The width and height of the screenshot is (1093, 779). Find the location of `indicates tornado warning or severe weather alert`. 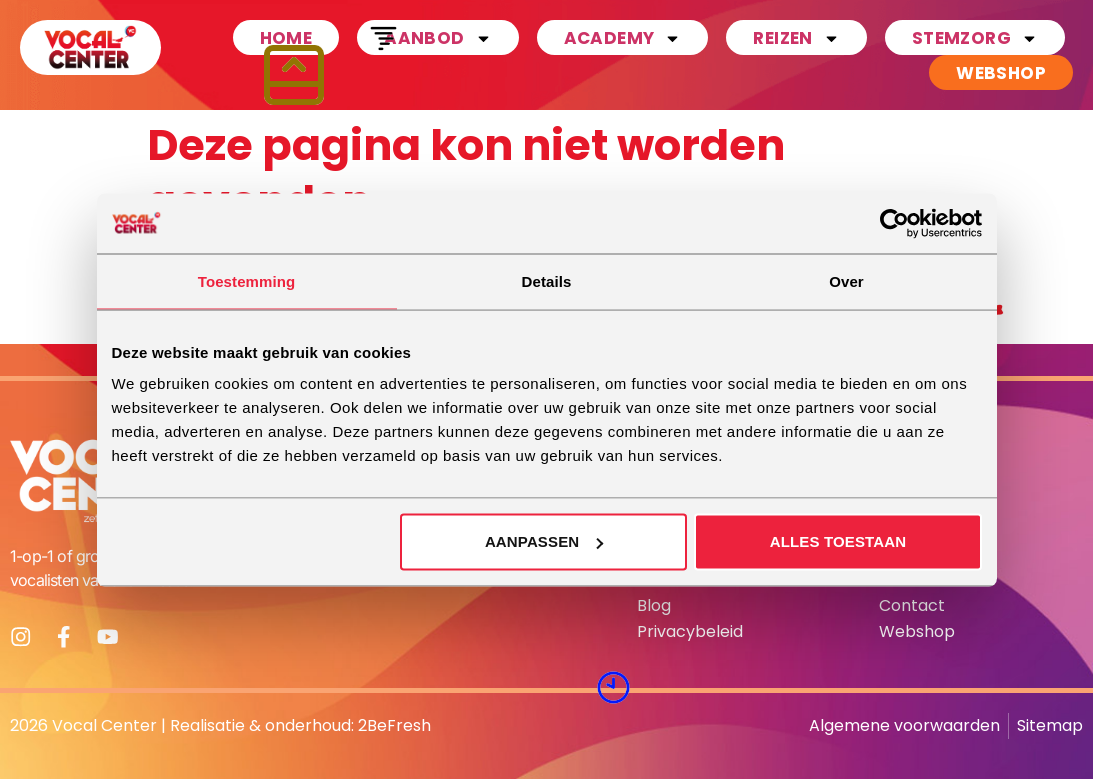

indicates tornado warning or severe weather alert is located at coordinates (383, 38).